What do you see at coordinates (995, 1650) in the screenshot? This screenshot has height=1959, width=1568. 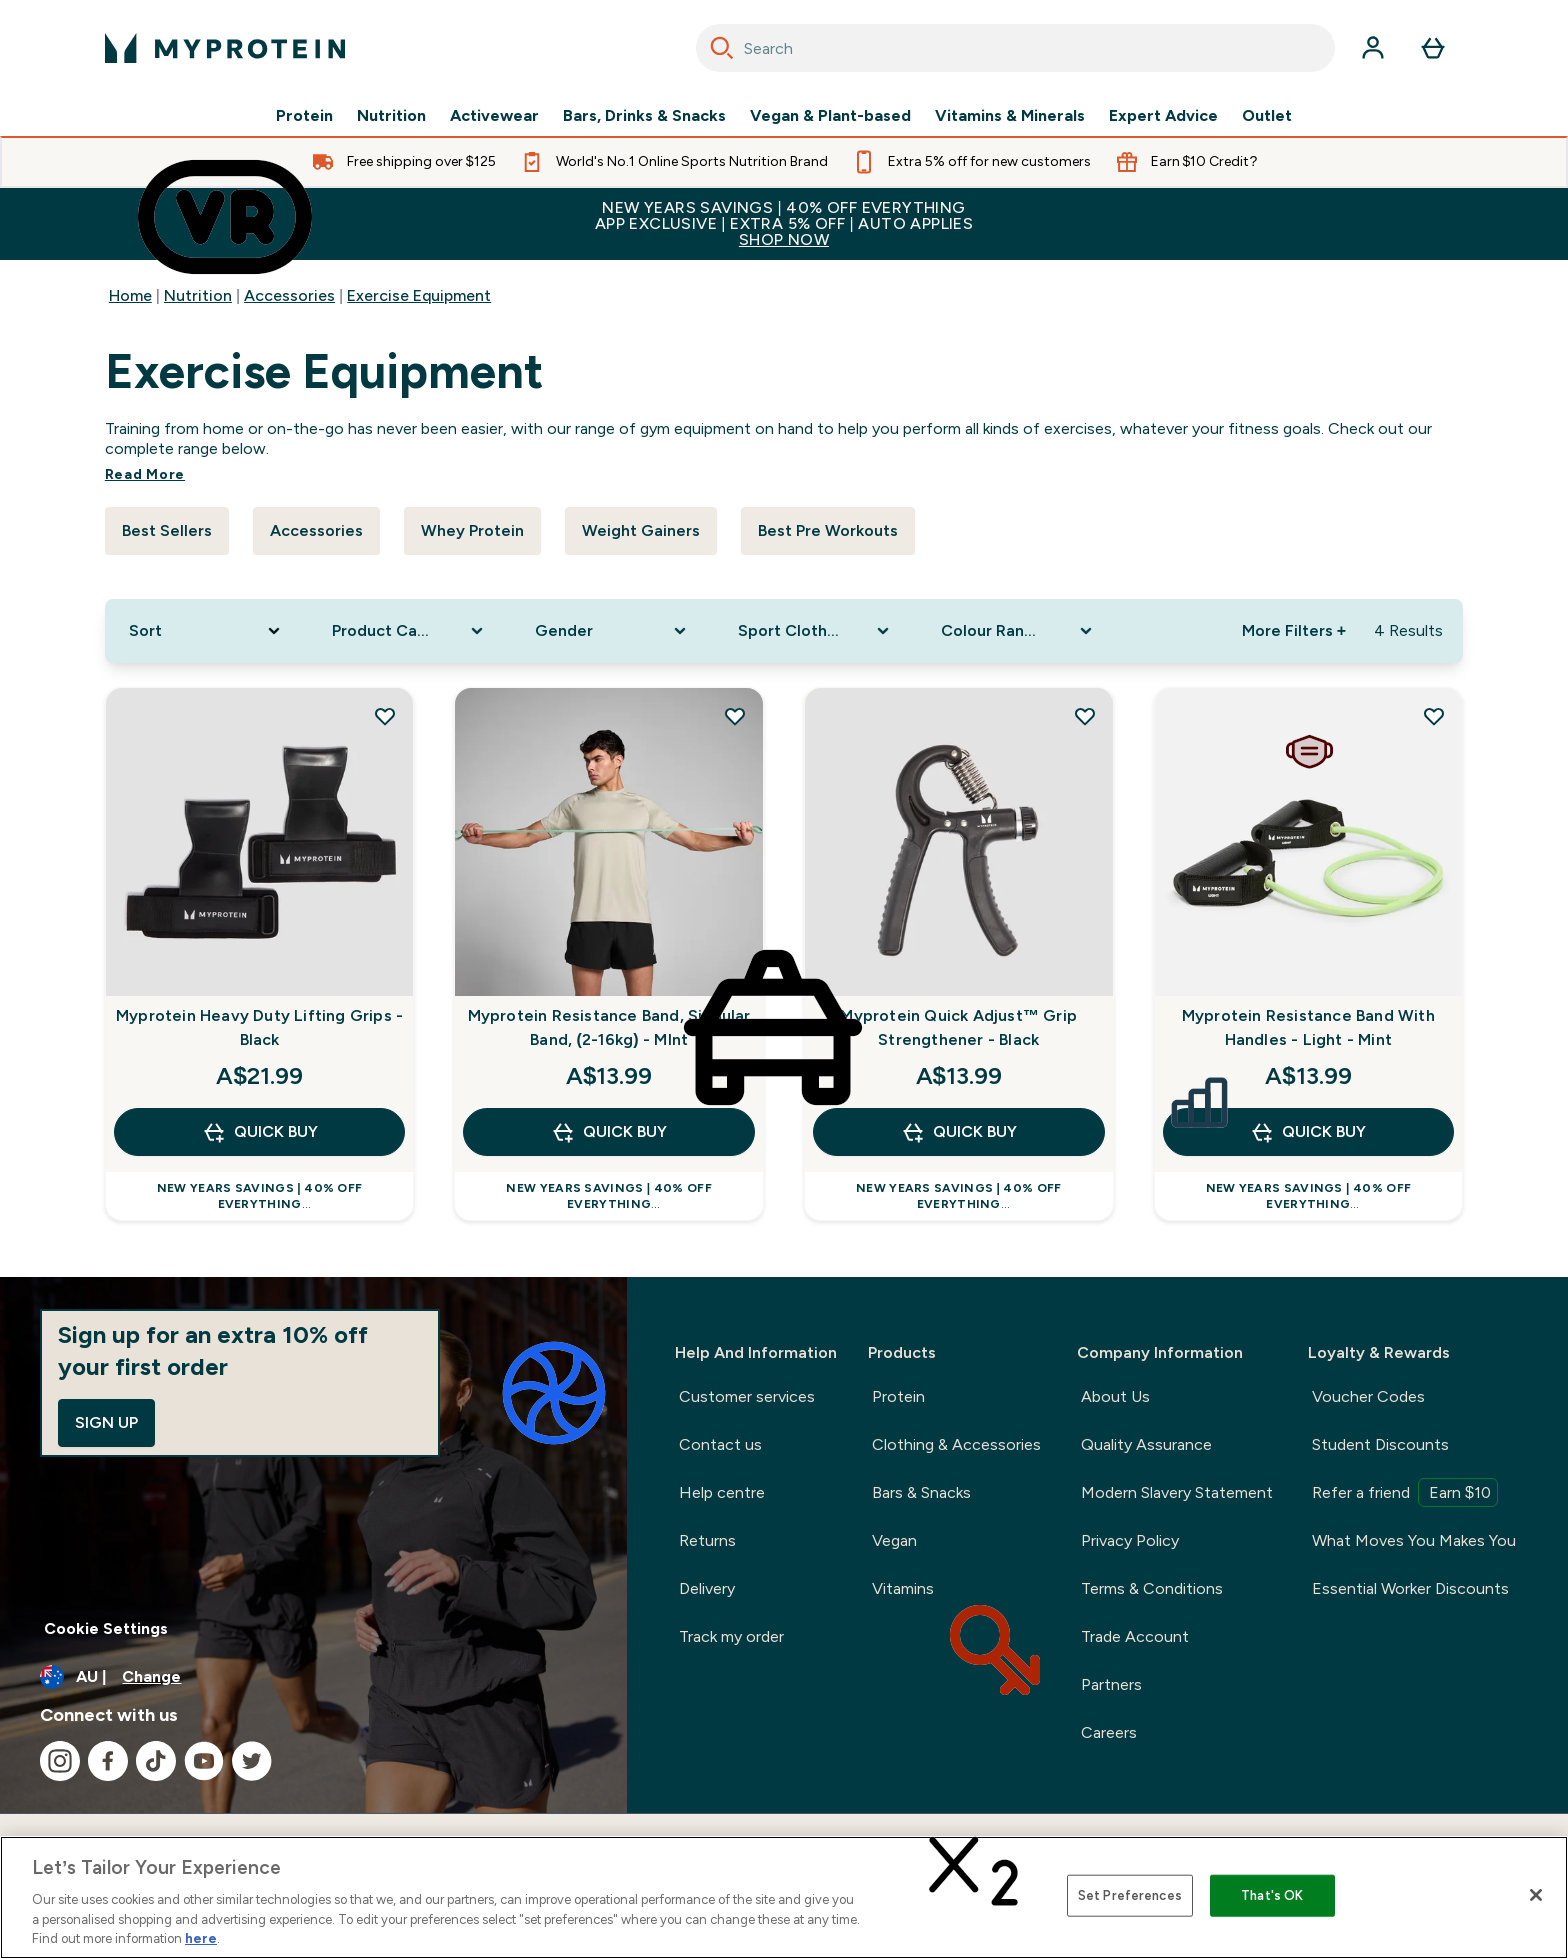 I see `select intergender or non-binary gender option` at bounding box center [995, 1650].